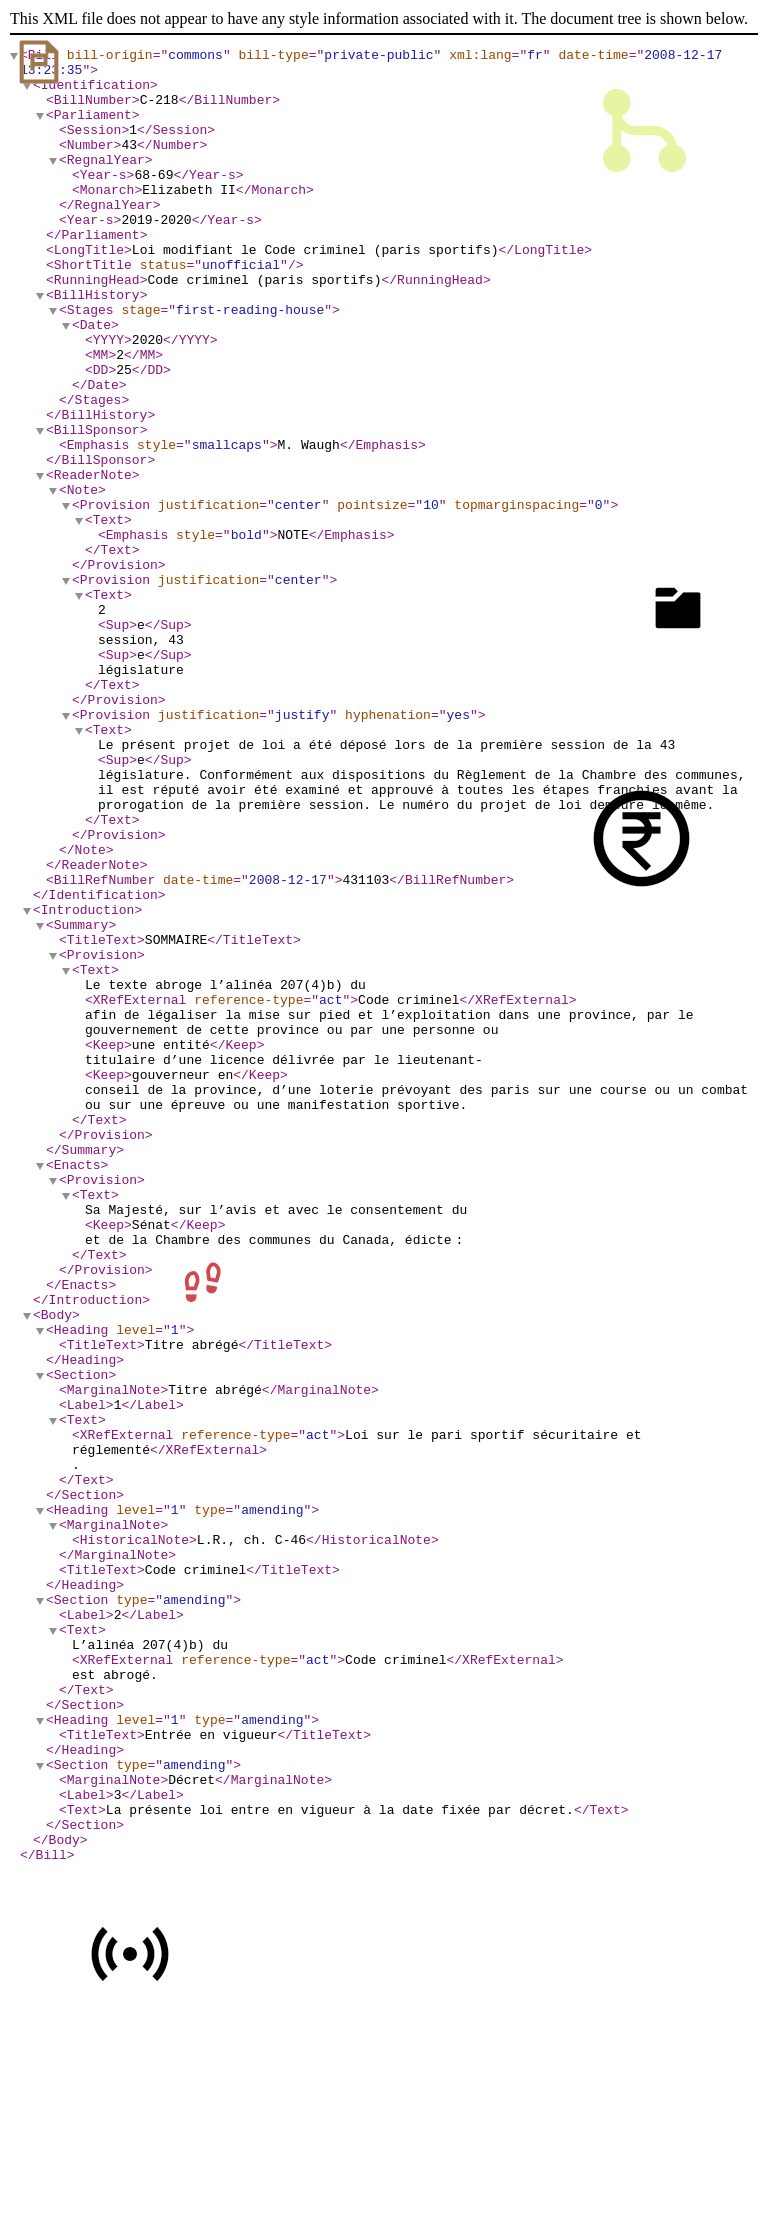  I want to click on open folder to view files, so click(678, 608).